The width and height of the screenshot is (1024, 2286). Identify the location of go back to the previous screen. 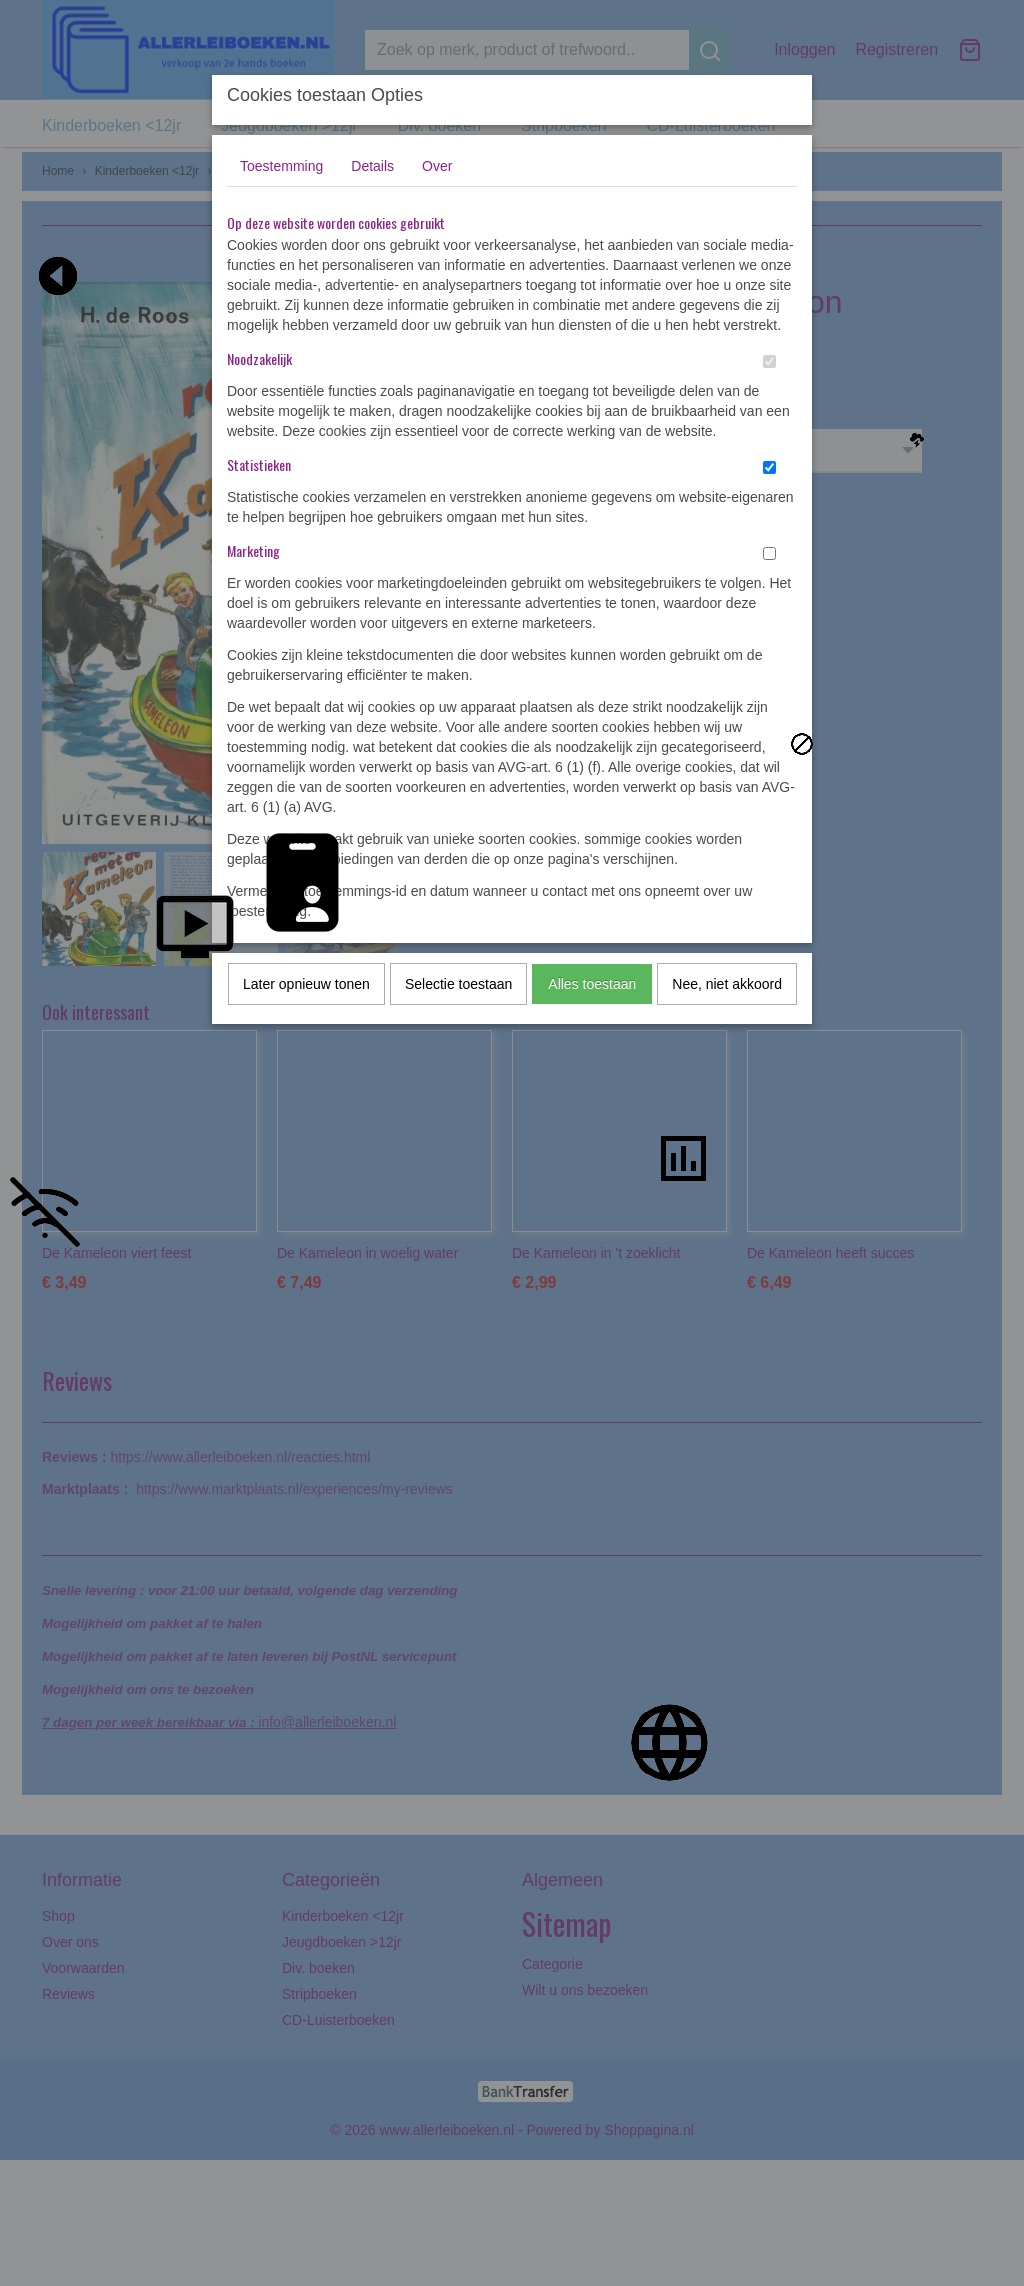
(58, 276).